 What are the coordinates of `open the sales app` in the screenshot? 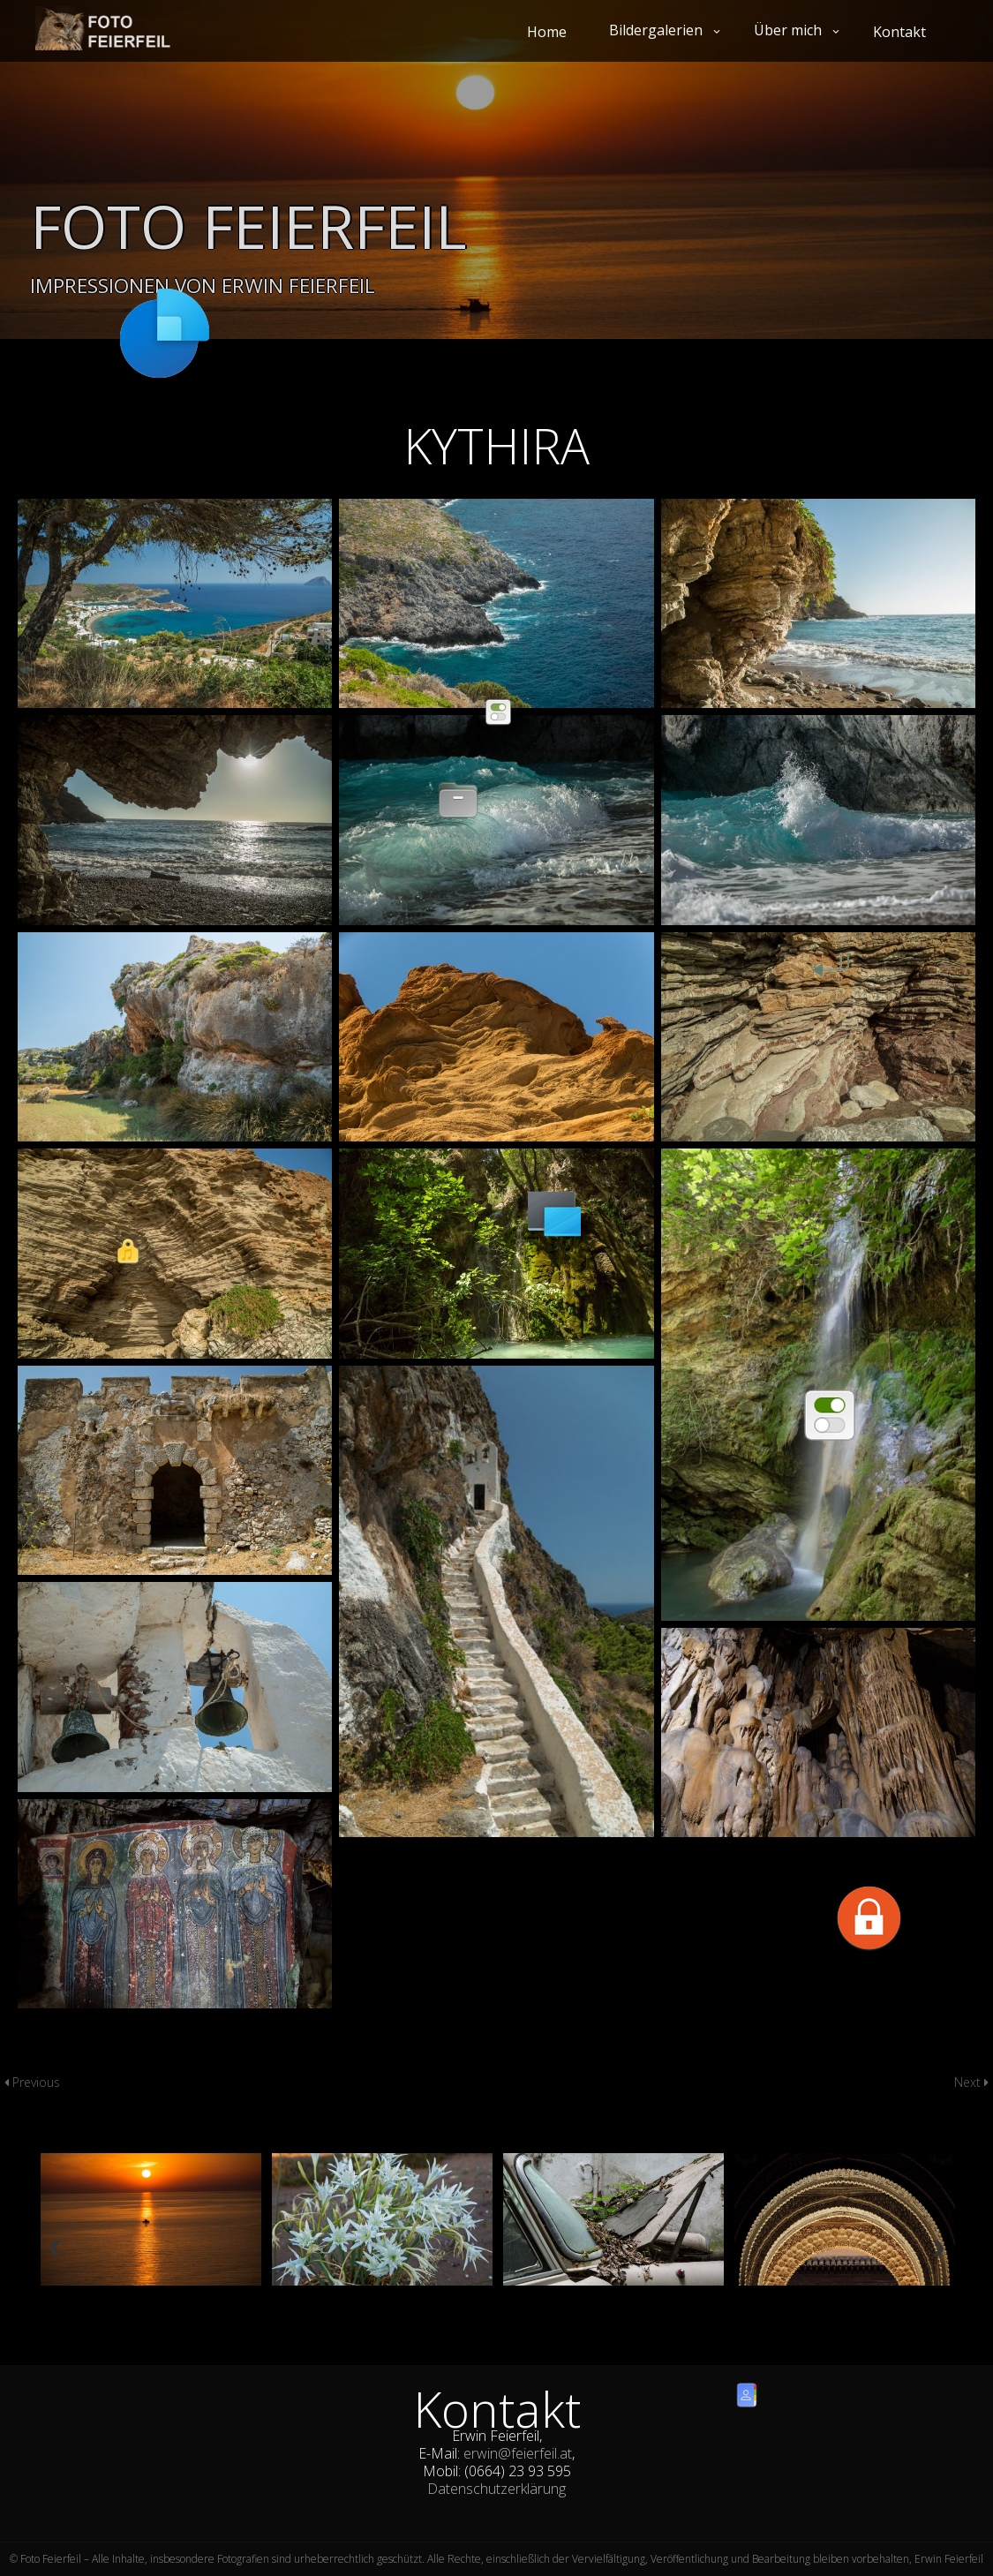 It's located at (164, 333).